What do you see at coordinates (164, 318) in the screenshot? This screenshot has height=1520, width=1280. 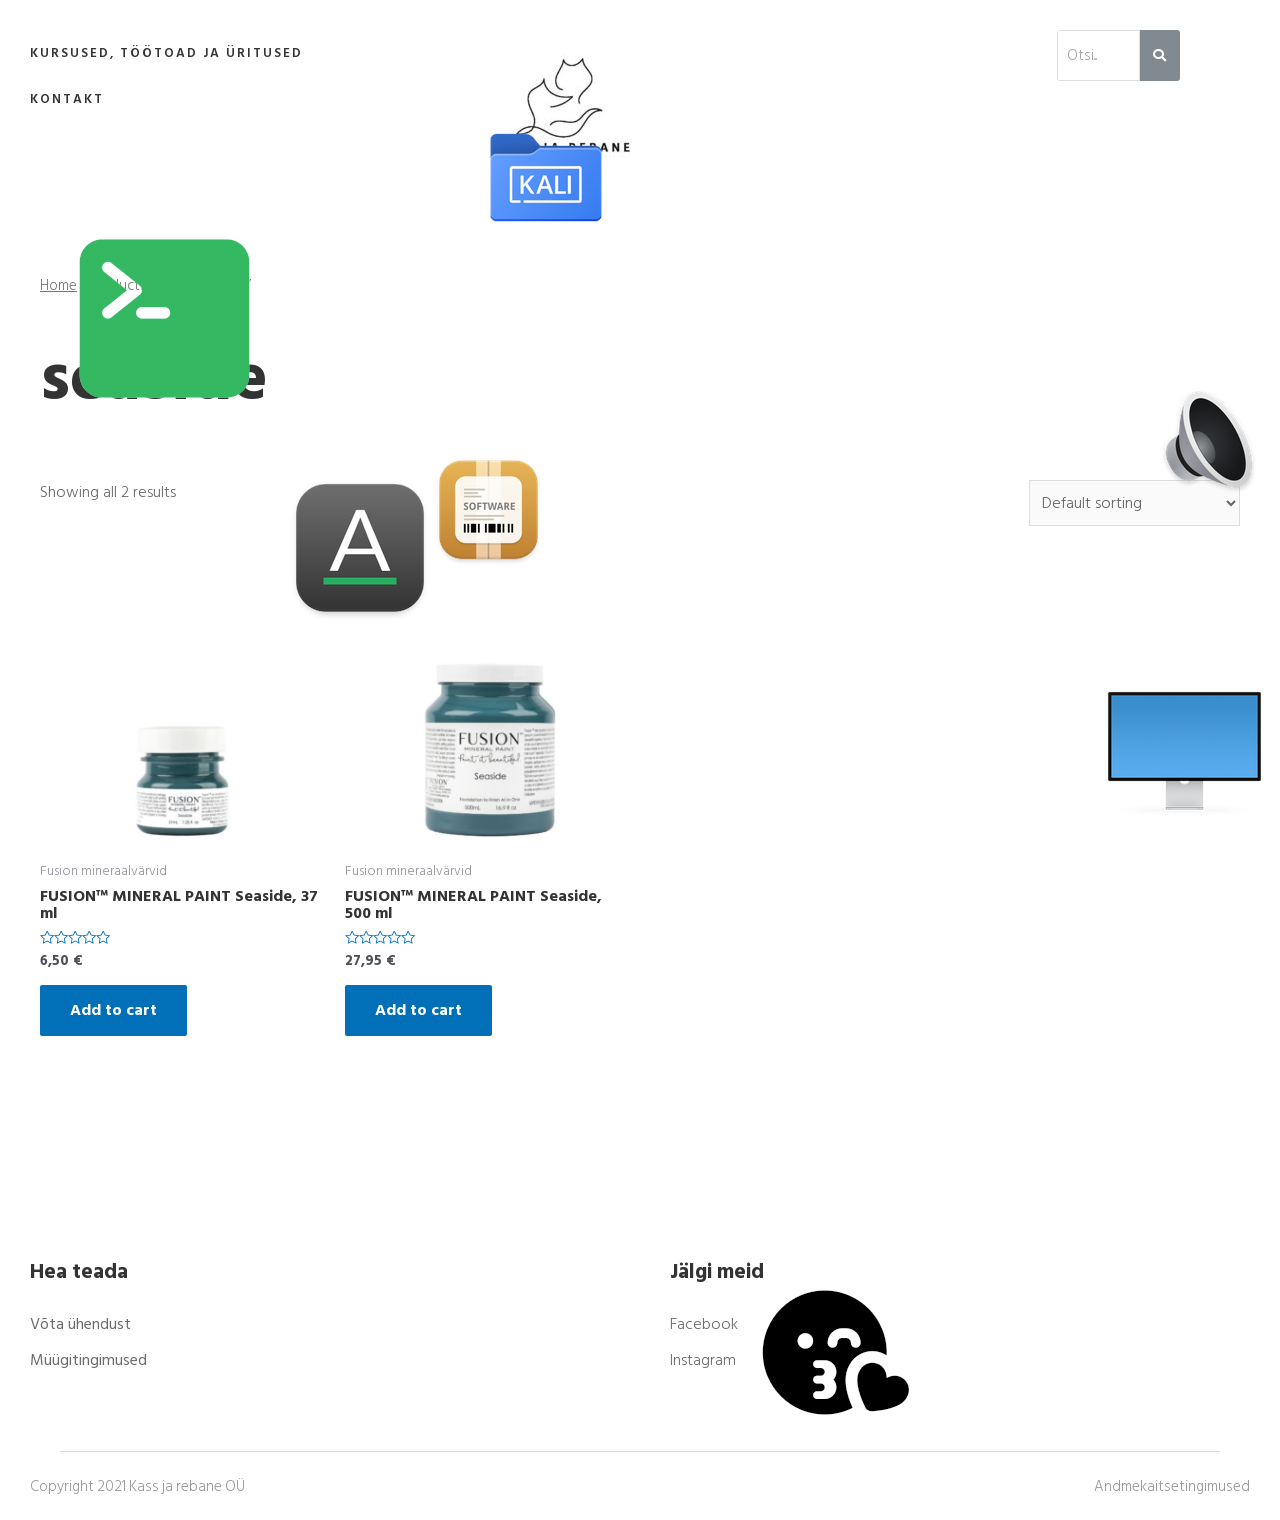 I see `open terminal or command line interface` at bounding box center [164, 318].